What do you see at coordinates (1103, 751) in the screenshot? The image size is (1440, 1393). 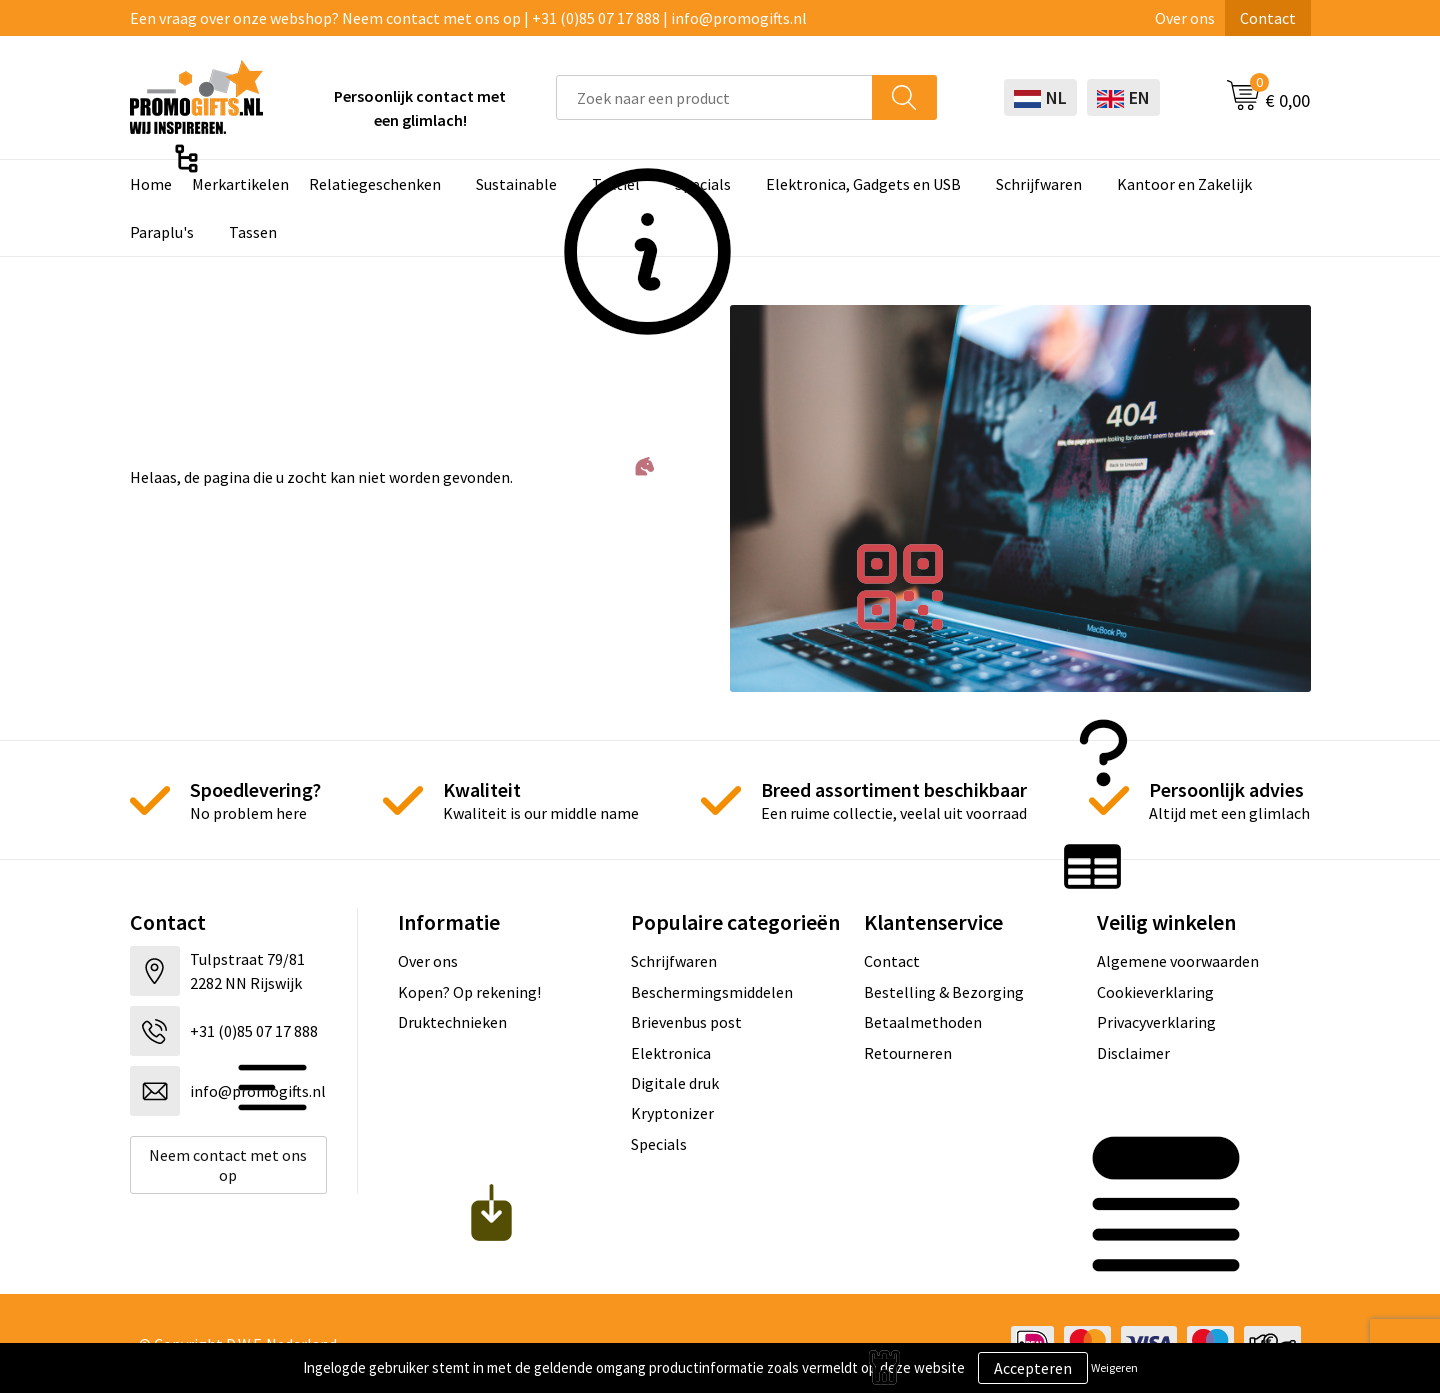 I see `access help or support` at bounding box center [1103, 751].